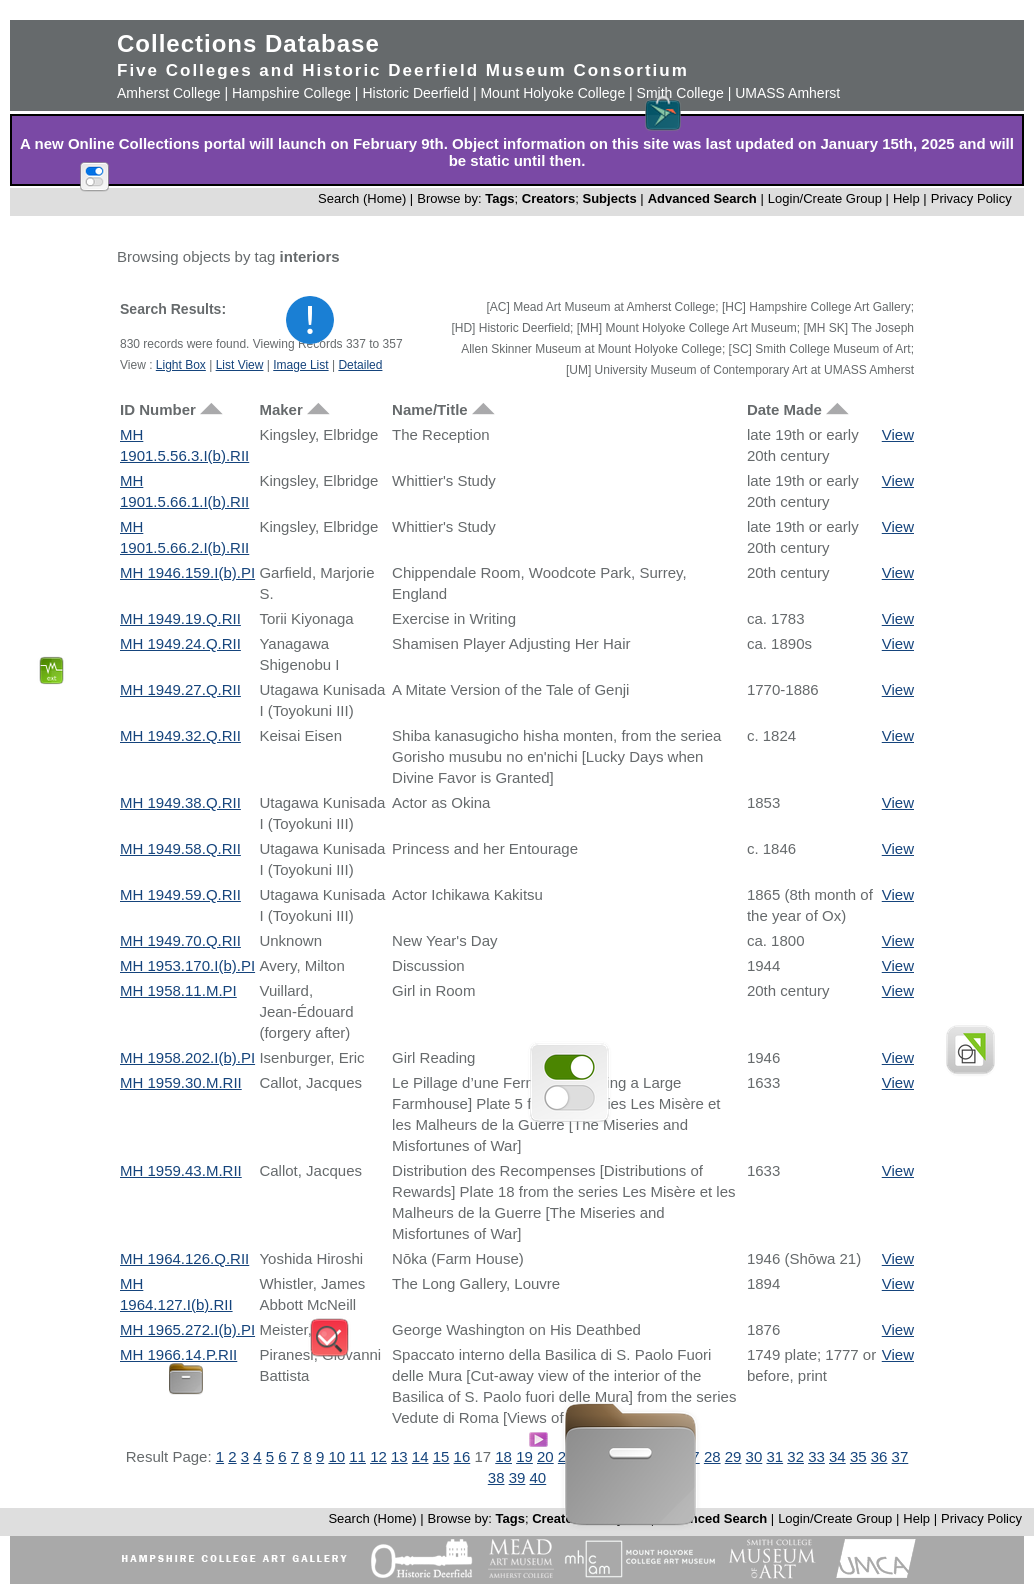  What do you see at coordinates (329, 1337) in the screenshot?
I see `open dconf editor to modify system settings` at bounding box center [329, 1337].